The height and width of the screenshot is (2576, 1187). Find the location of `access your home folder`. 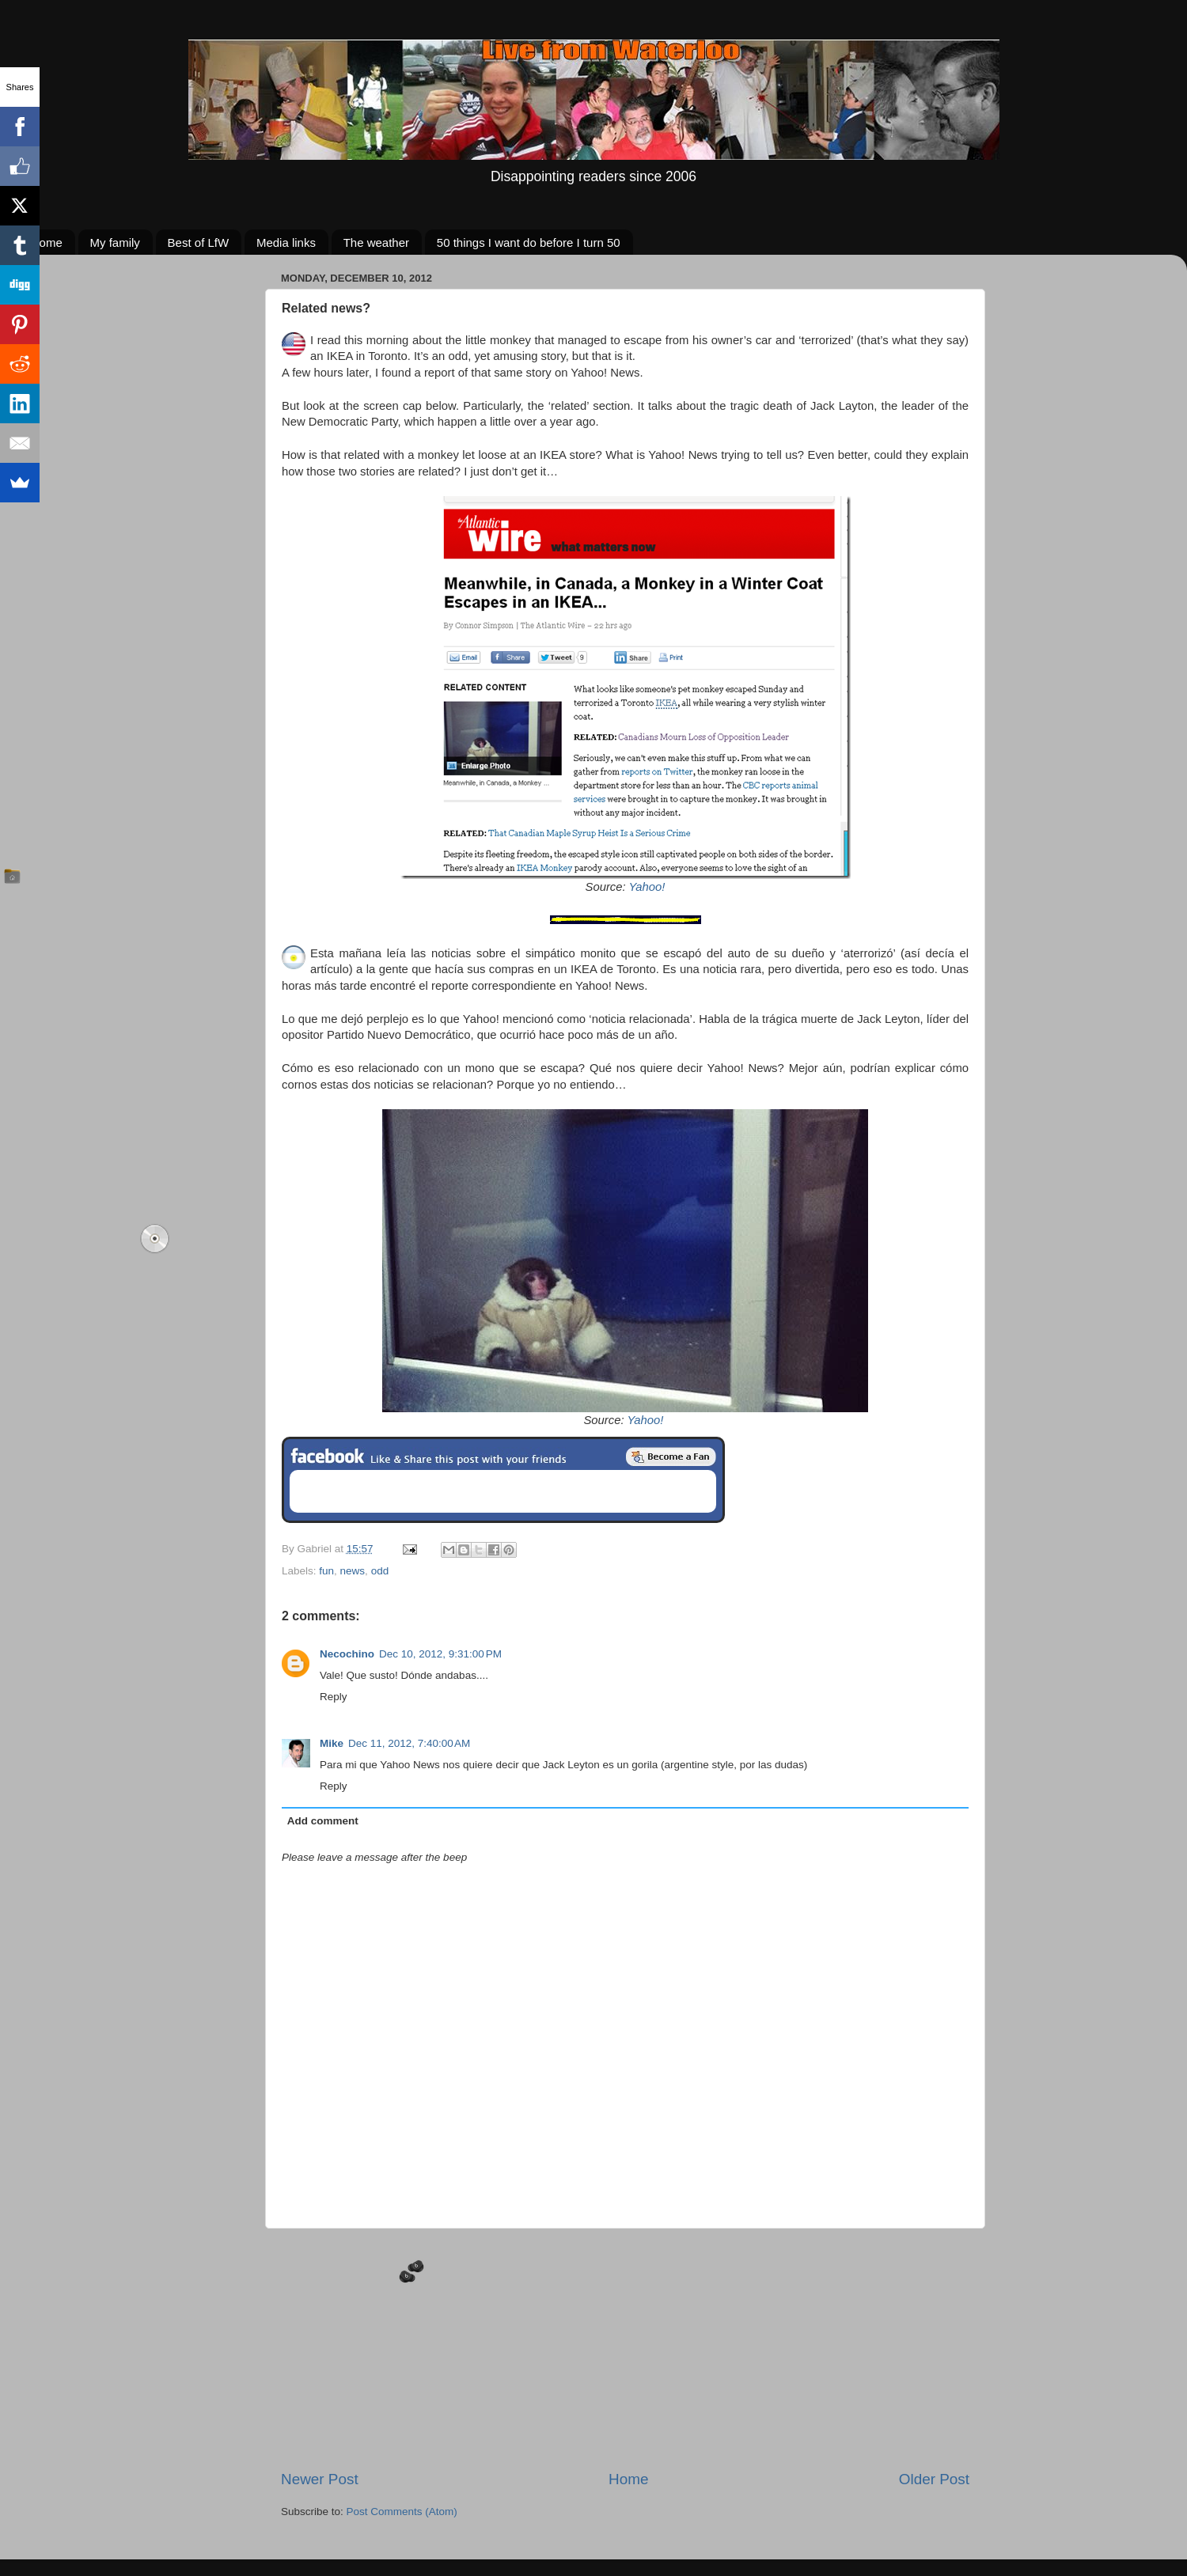

access your home folder is located at coordinates (12, 876).